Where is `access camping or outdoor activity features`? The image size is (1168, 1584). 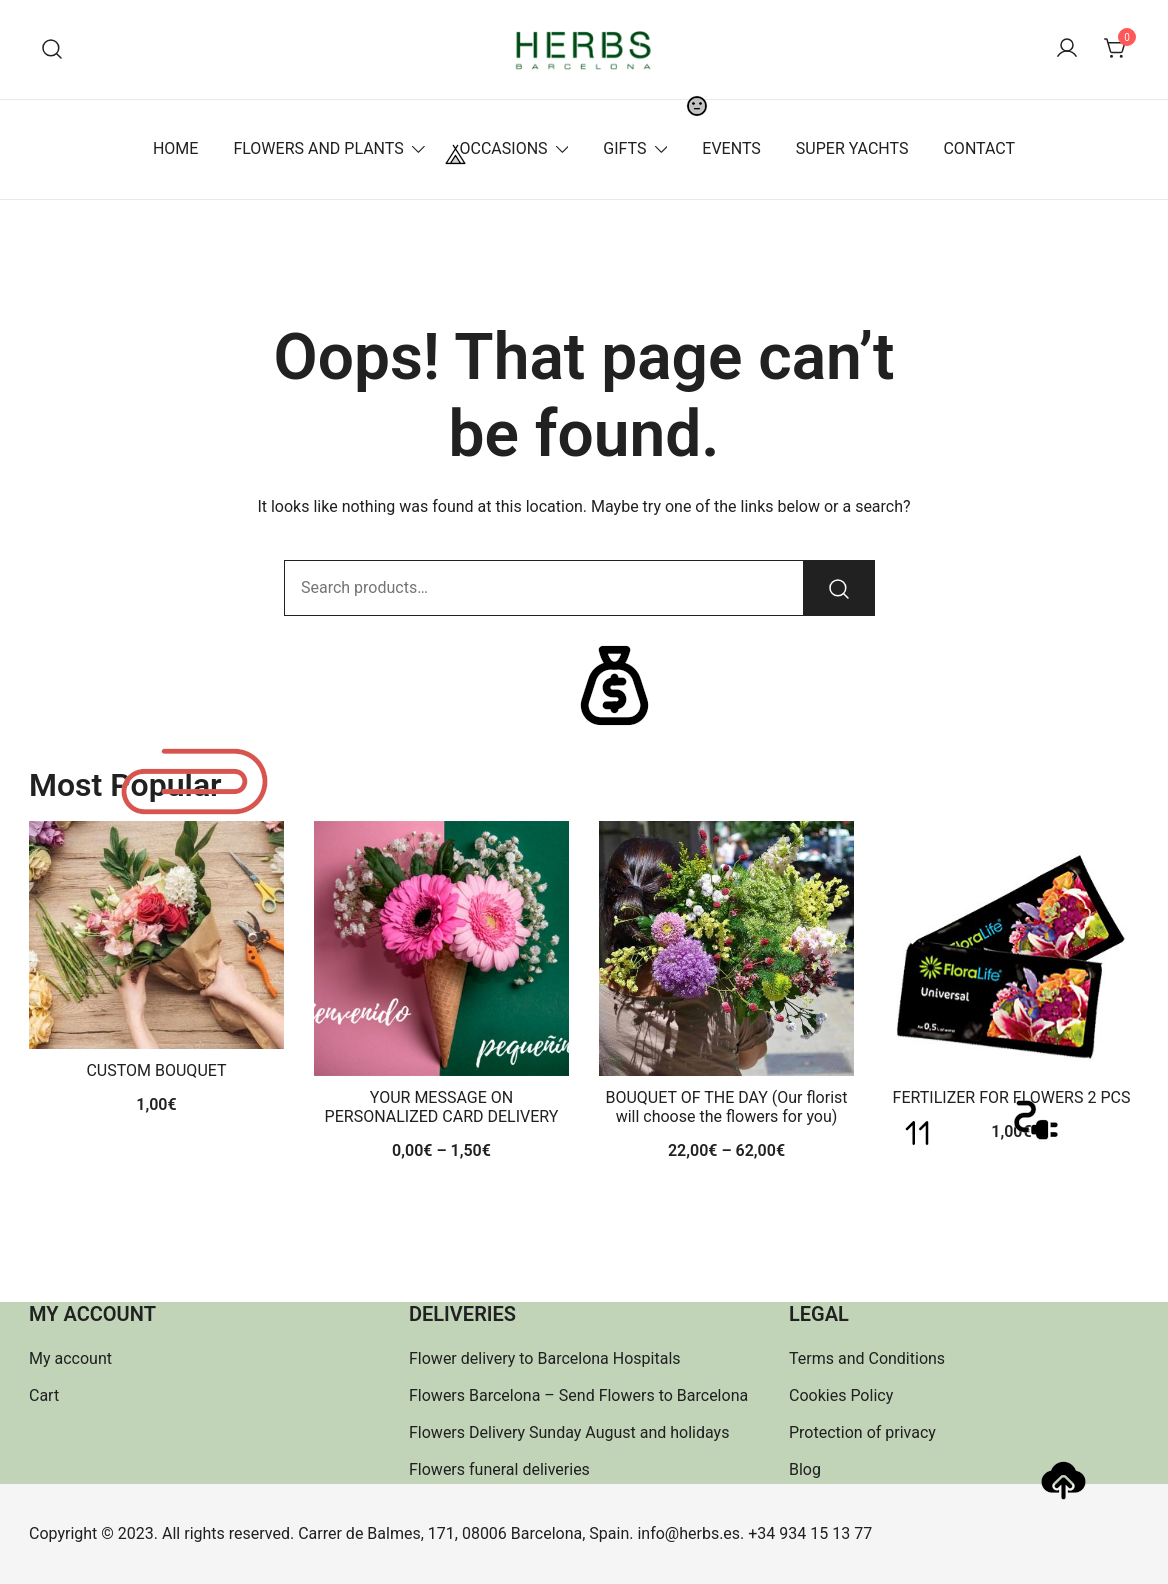
access camping or outdoor activity features is located at coordinates (455, 155).